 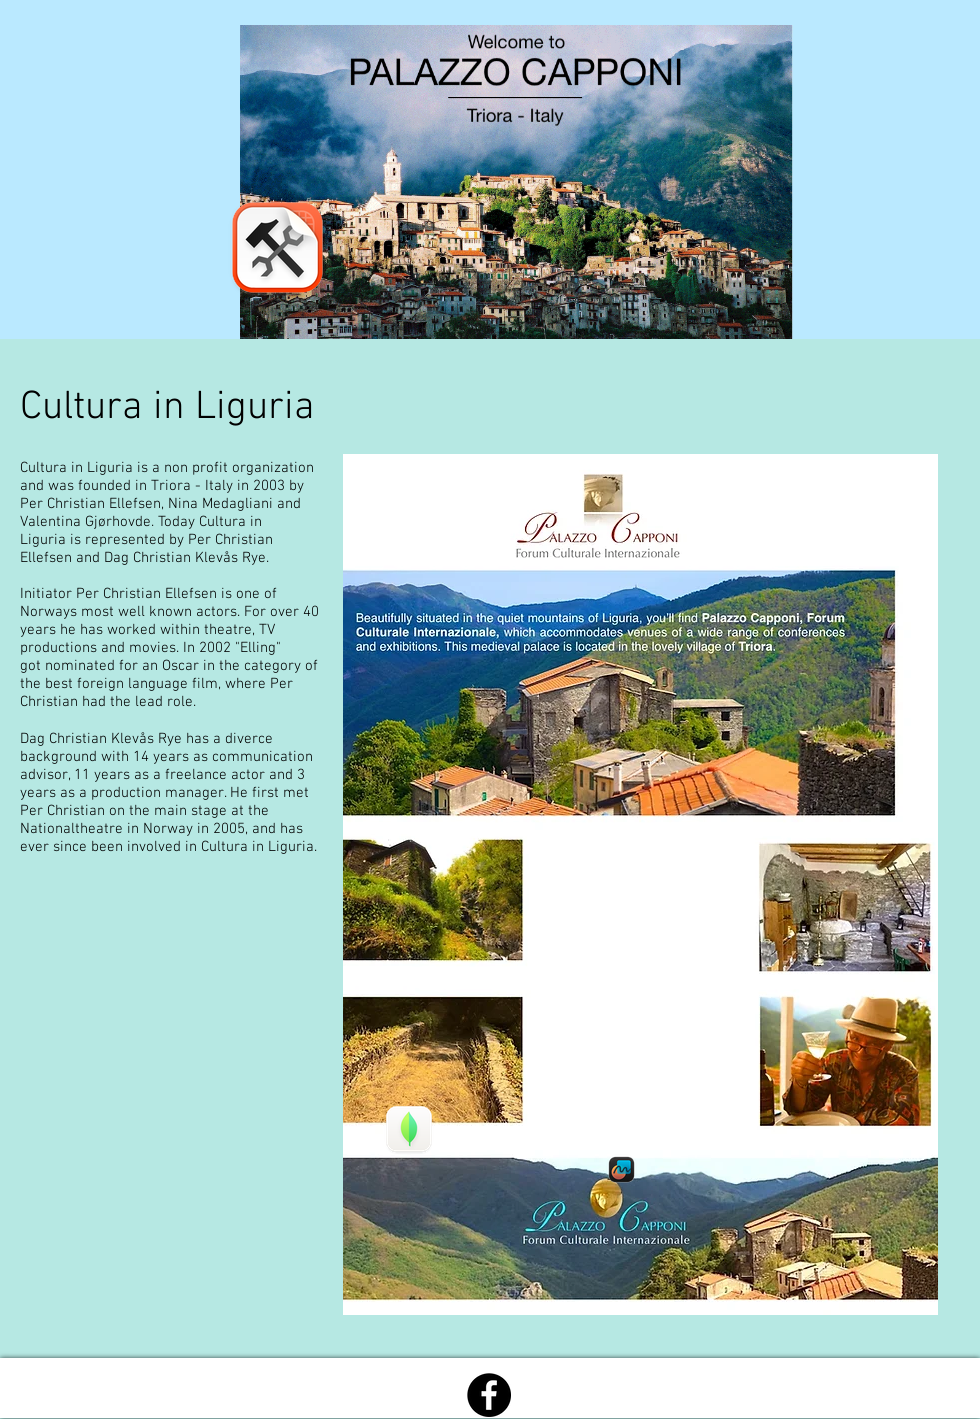 What do you see at coordinates (409, 1129) in the screenshot?
I see `open mongodb compass database management app` at bounding box center [409, 1129].